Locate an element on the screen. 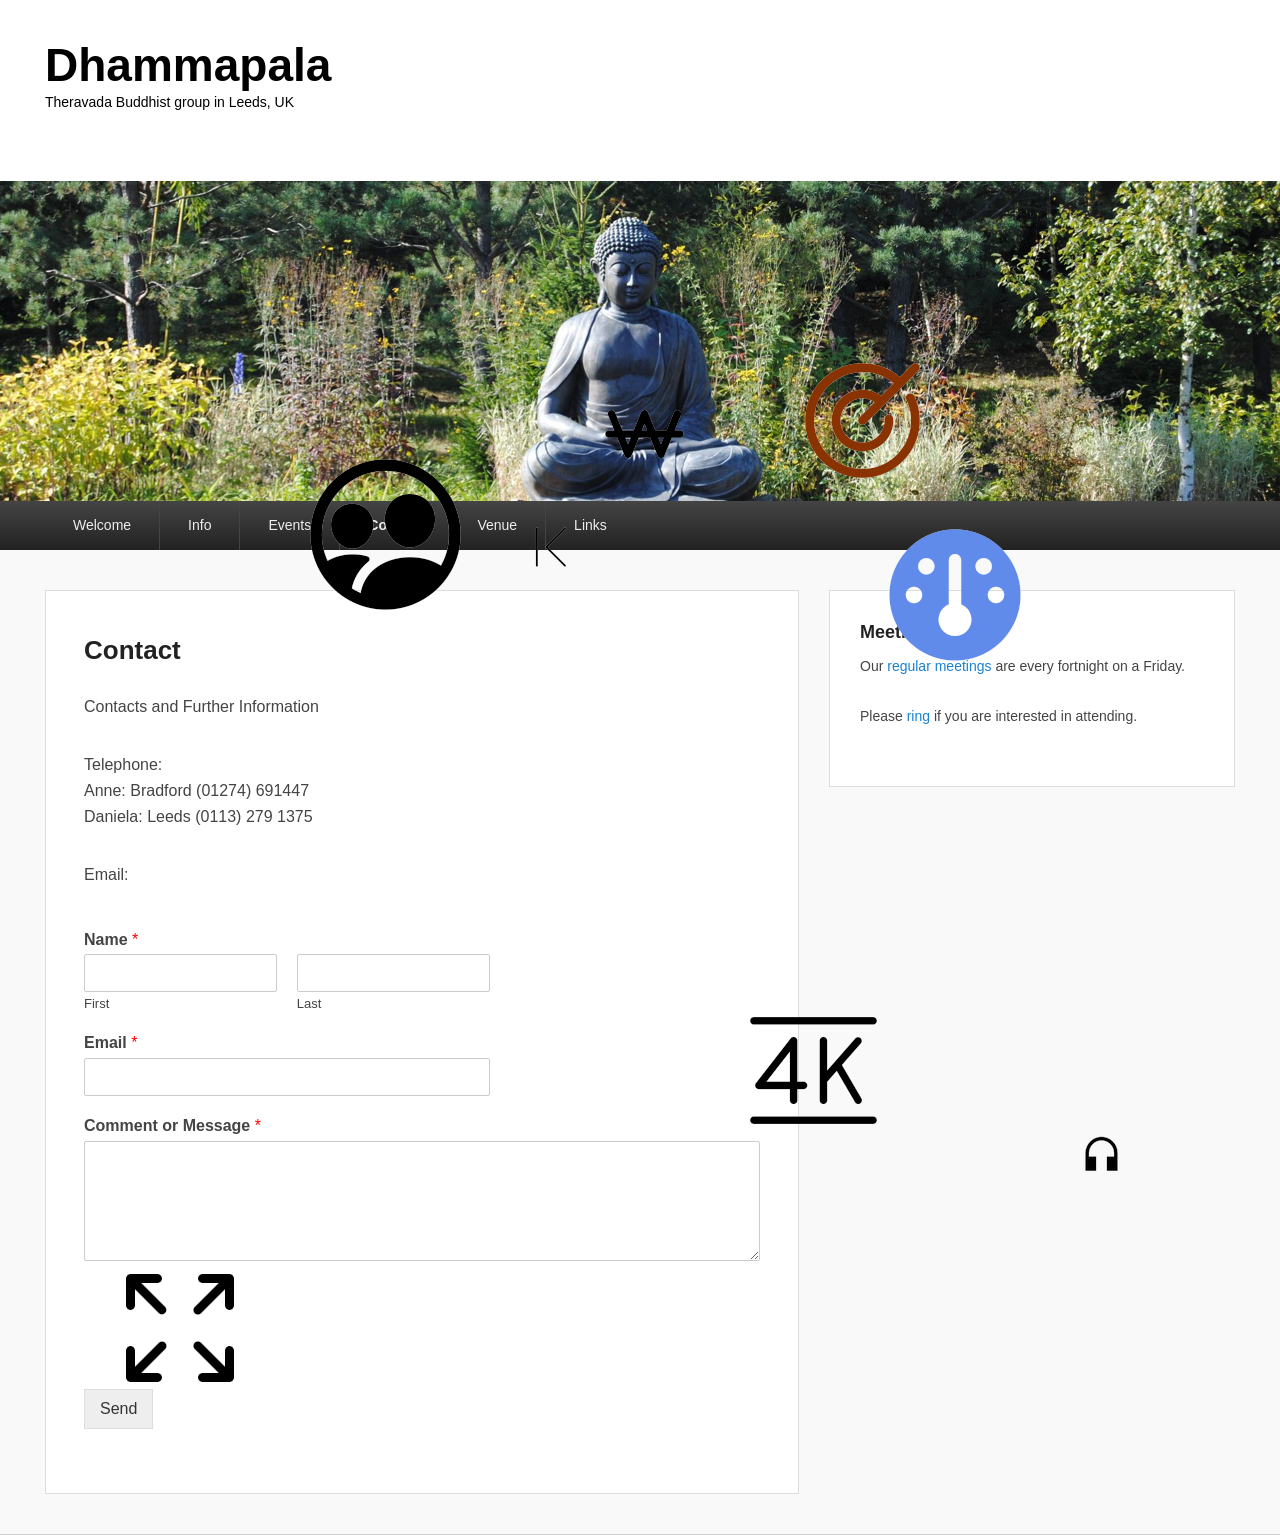 The height and width of the screenshot is (1535, 1280). indicates south korean won currency is located at coordinates (644, 431).